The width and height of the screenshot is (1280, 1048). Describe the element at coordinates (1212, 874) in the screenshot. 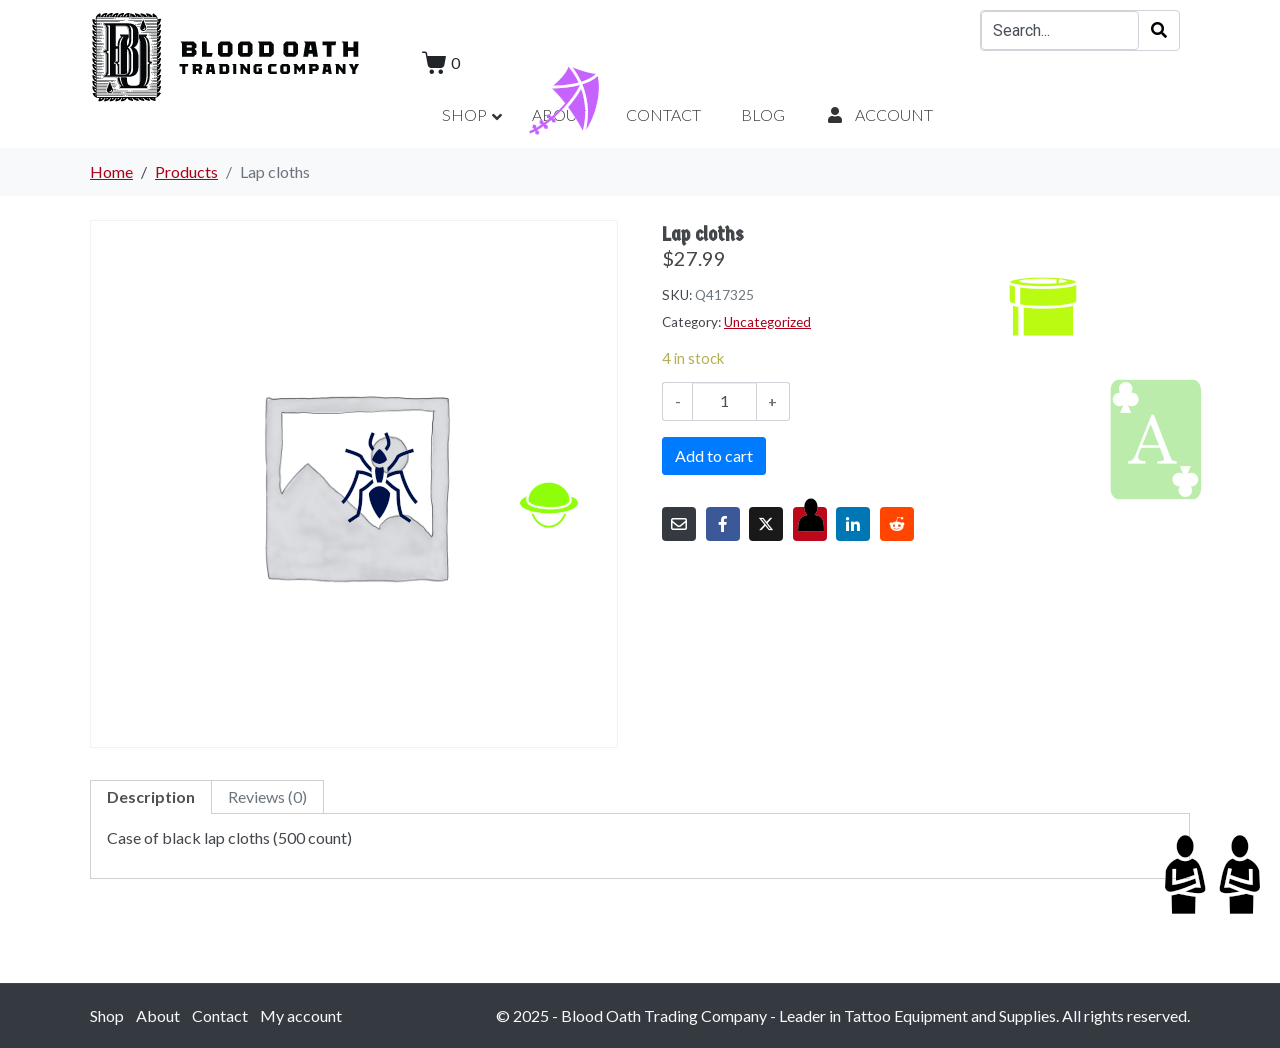

I see `start a face-to-face meeting or video call` at that location.